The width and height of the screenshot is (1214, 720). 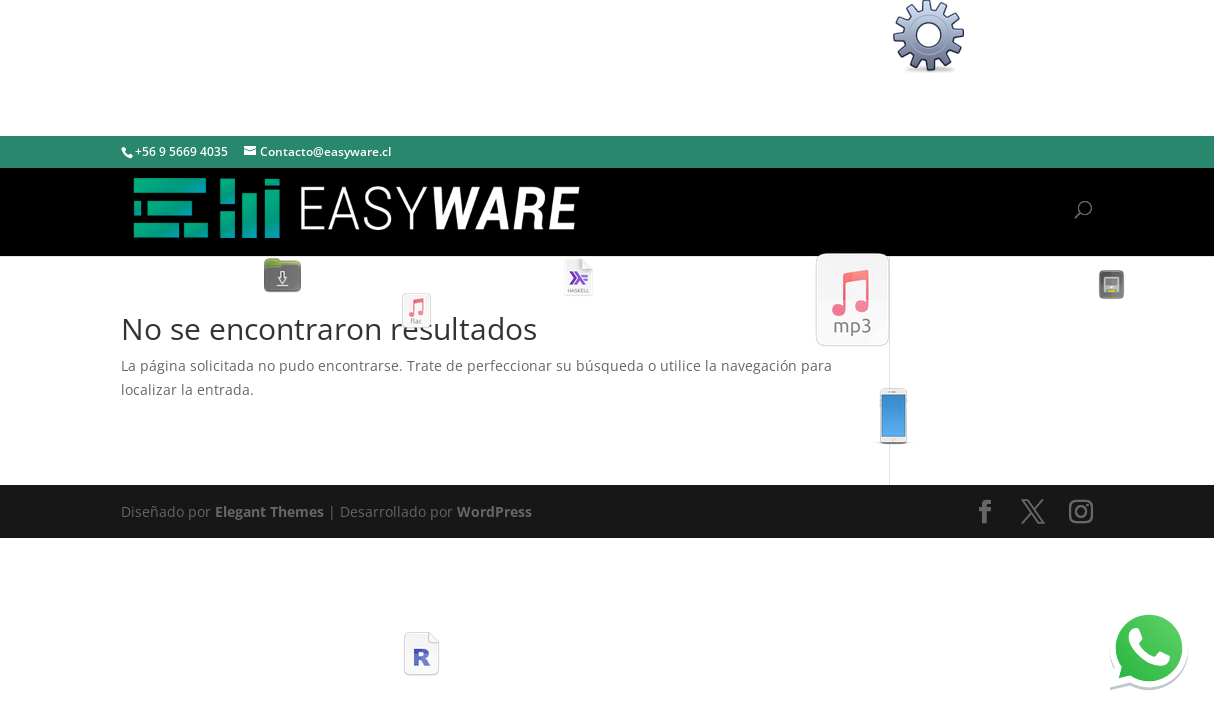 I want to click on a haskell source code file, so click(x=578, y=277).